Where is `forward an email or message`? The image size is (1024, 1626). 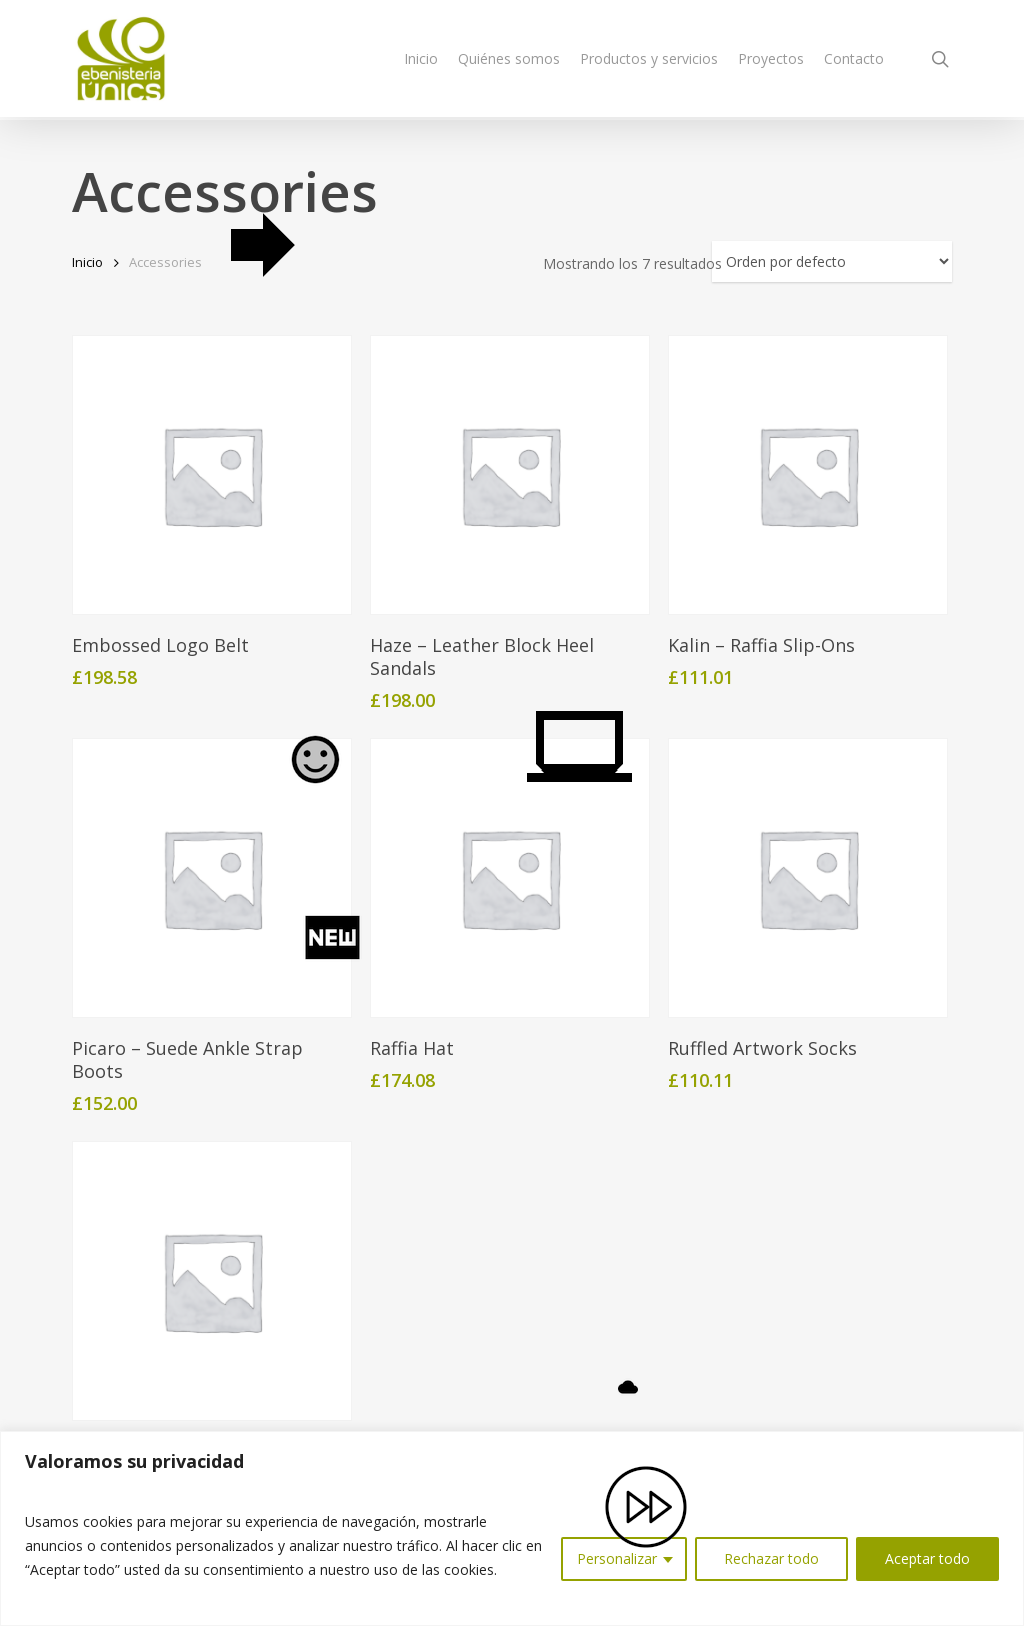 forward an email or message is located at coordinates (263, 245).